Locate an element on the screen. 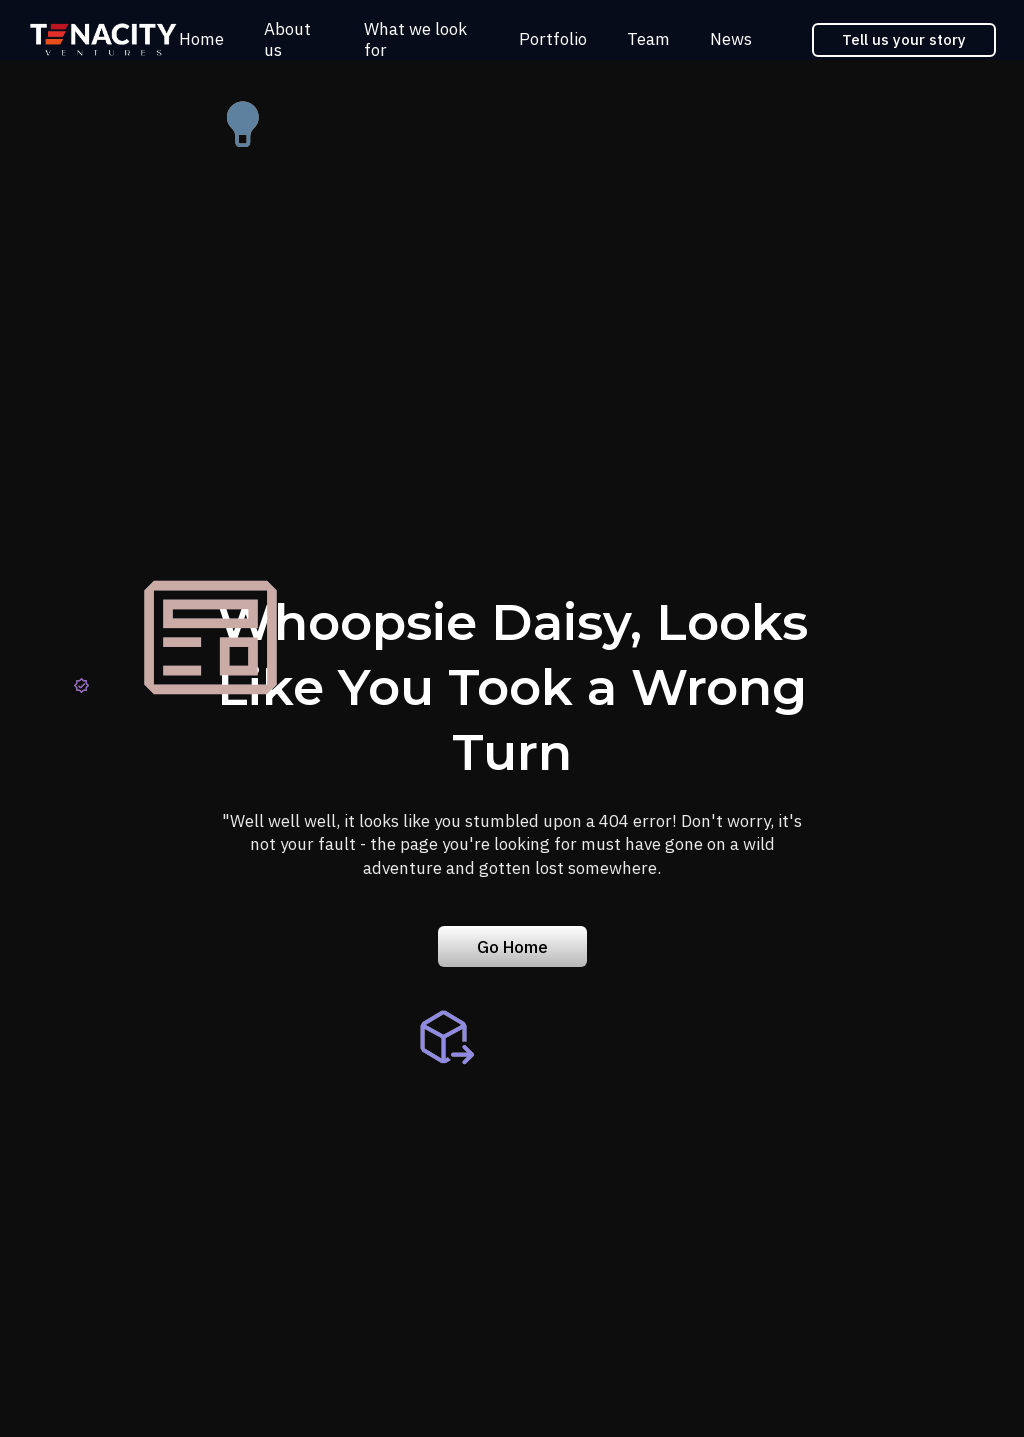 This screenshot has height=1437, width=1024. preview a document or file is located at coordinates (210, 637).